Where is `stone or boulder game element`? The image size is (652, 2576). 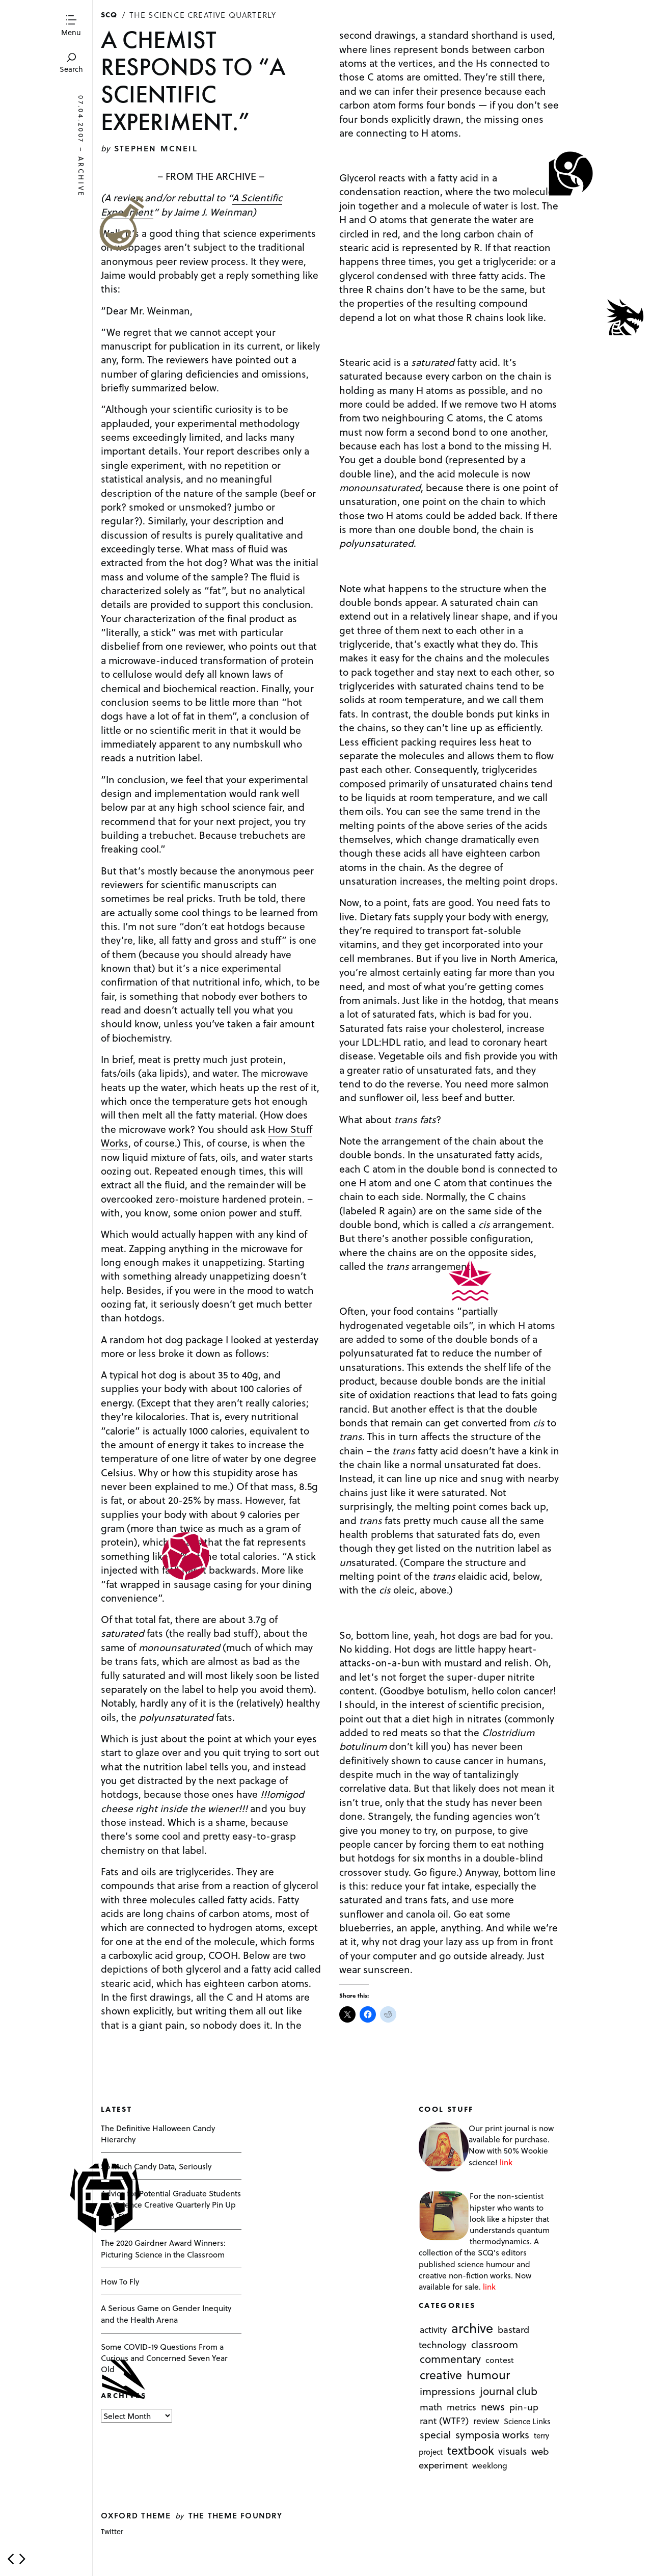 stone or boulder game element is located at coordinates (185, 1556).